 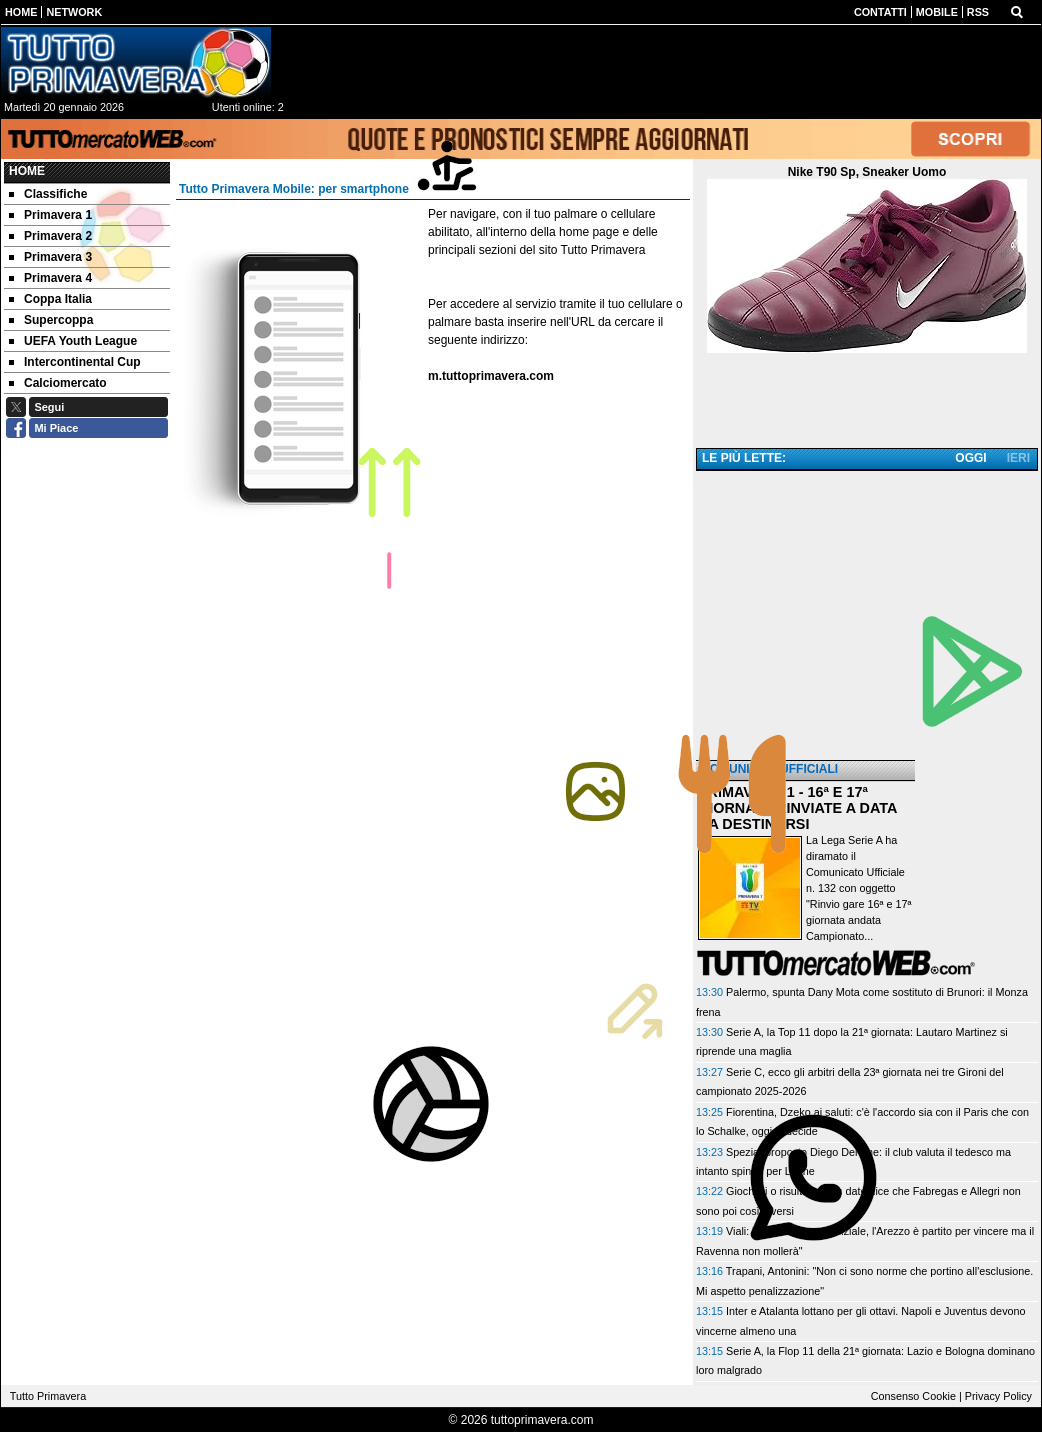 I want to click on view photo gallery, so click(x=595, y=791).